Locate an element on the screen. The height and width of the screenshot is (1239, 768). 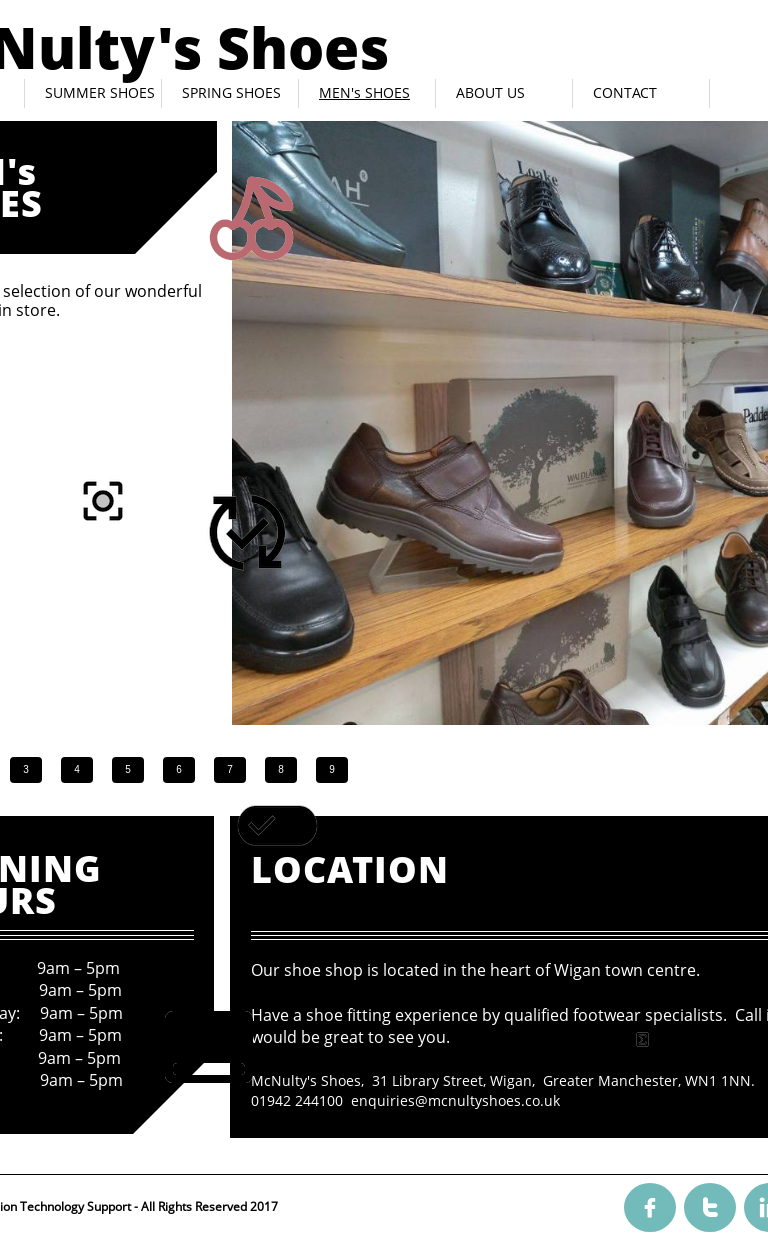
center focus point for camera or image capture is located at coordinates (103, 501).